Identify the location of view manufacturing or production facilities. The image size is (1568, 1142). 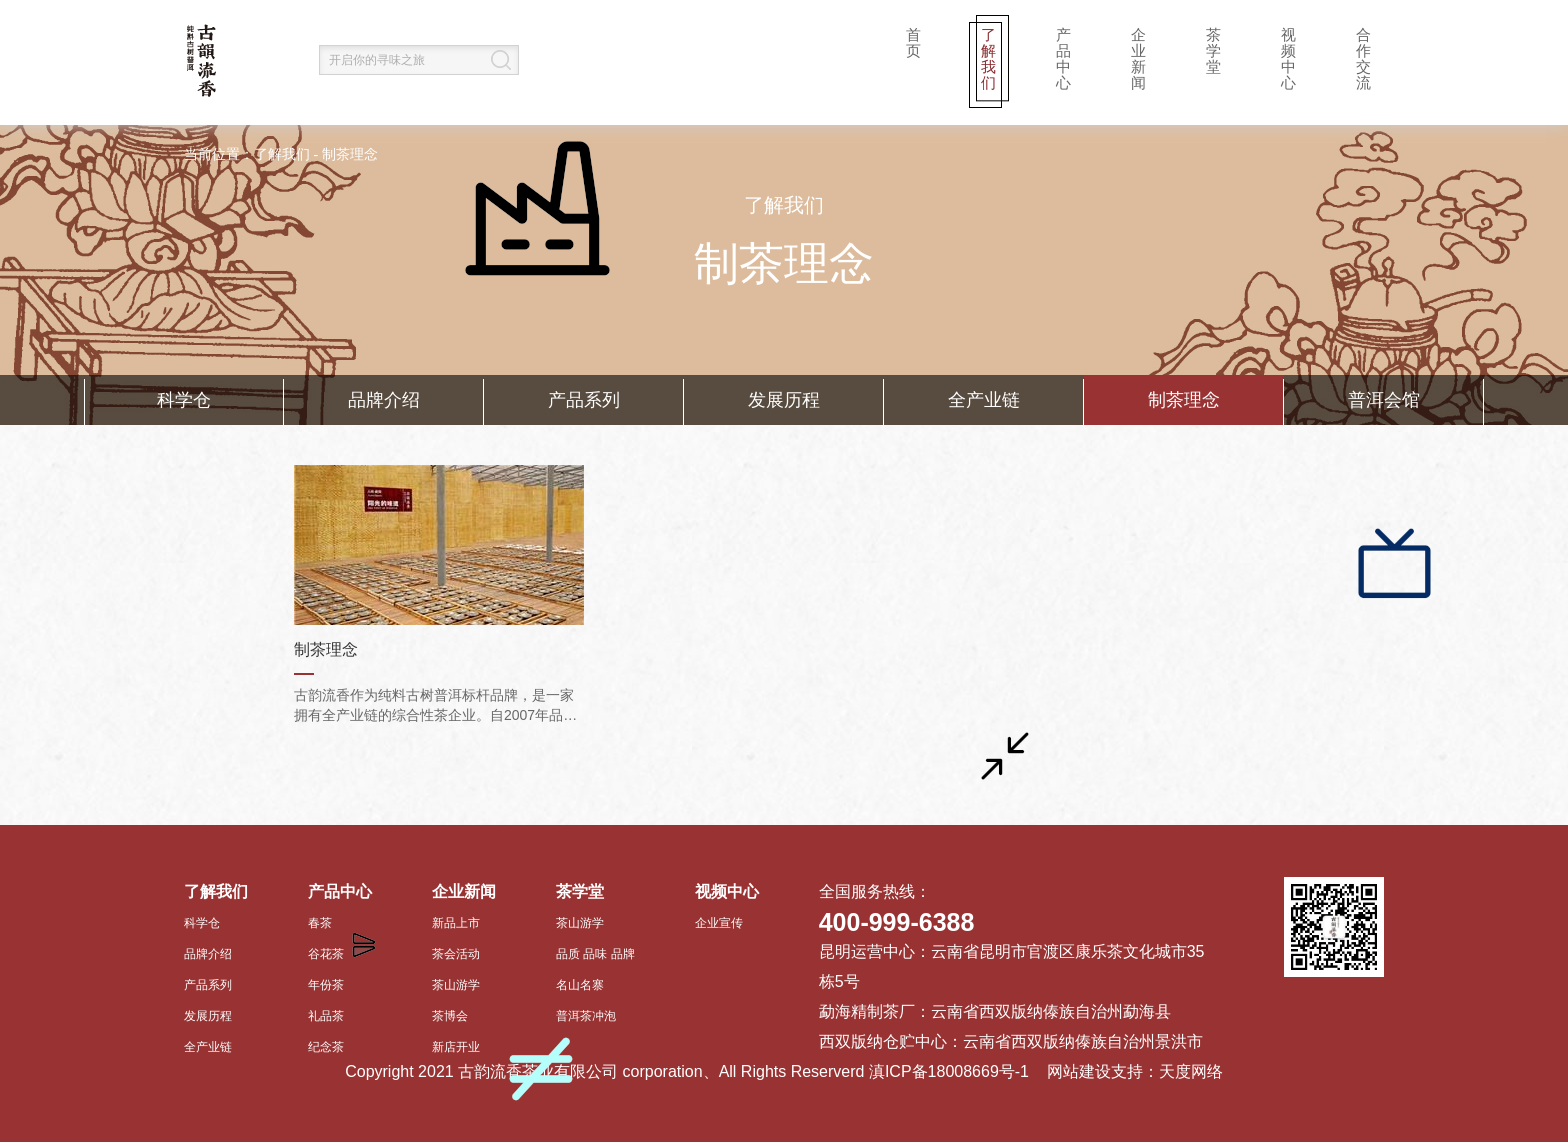
(537, 213).